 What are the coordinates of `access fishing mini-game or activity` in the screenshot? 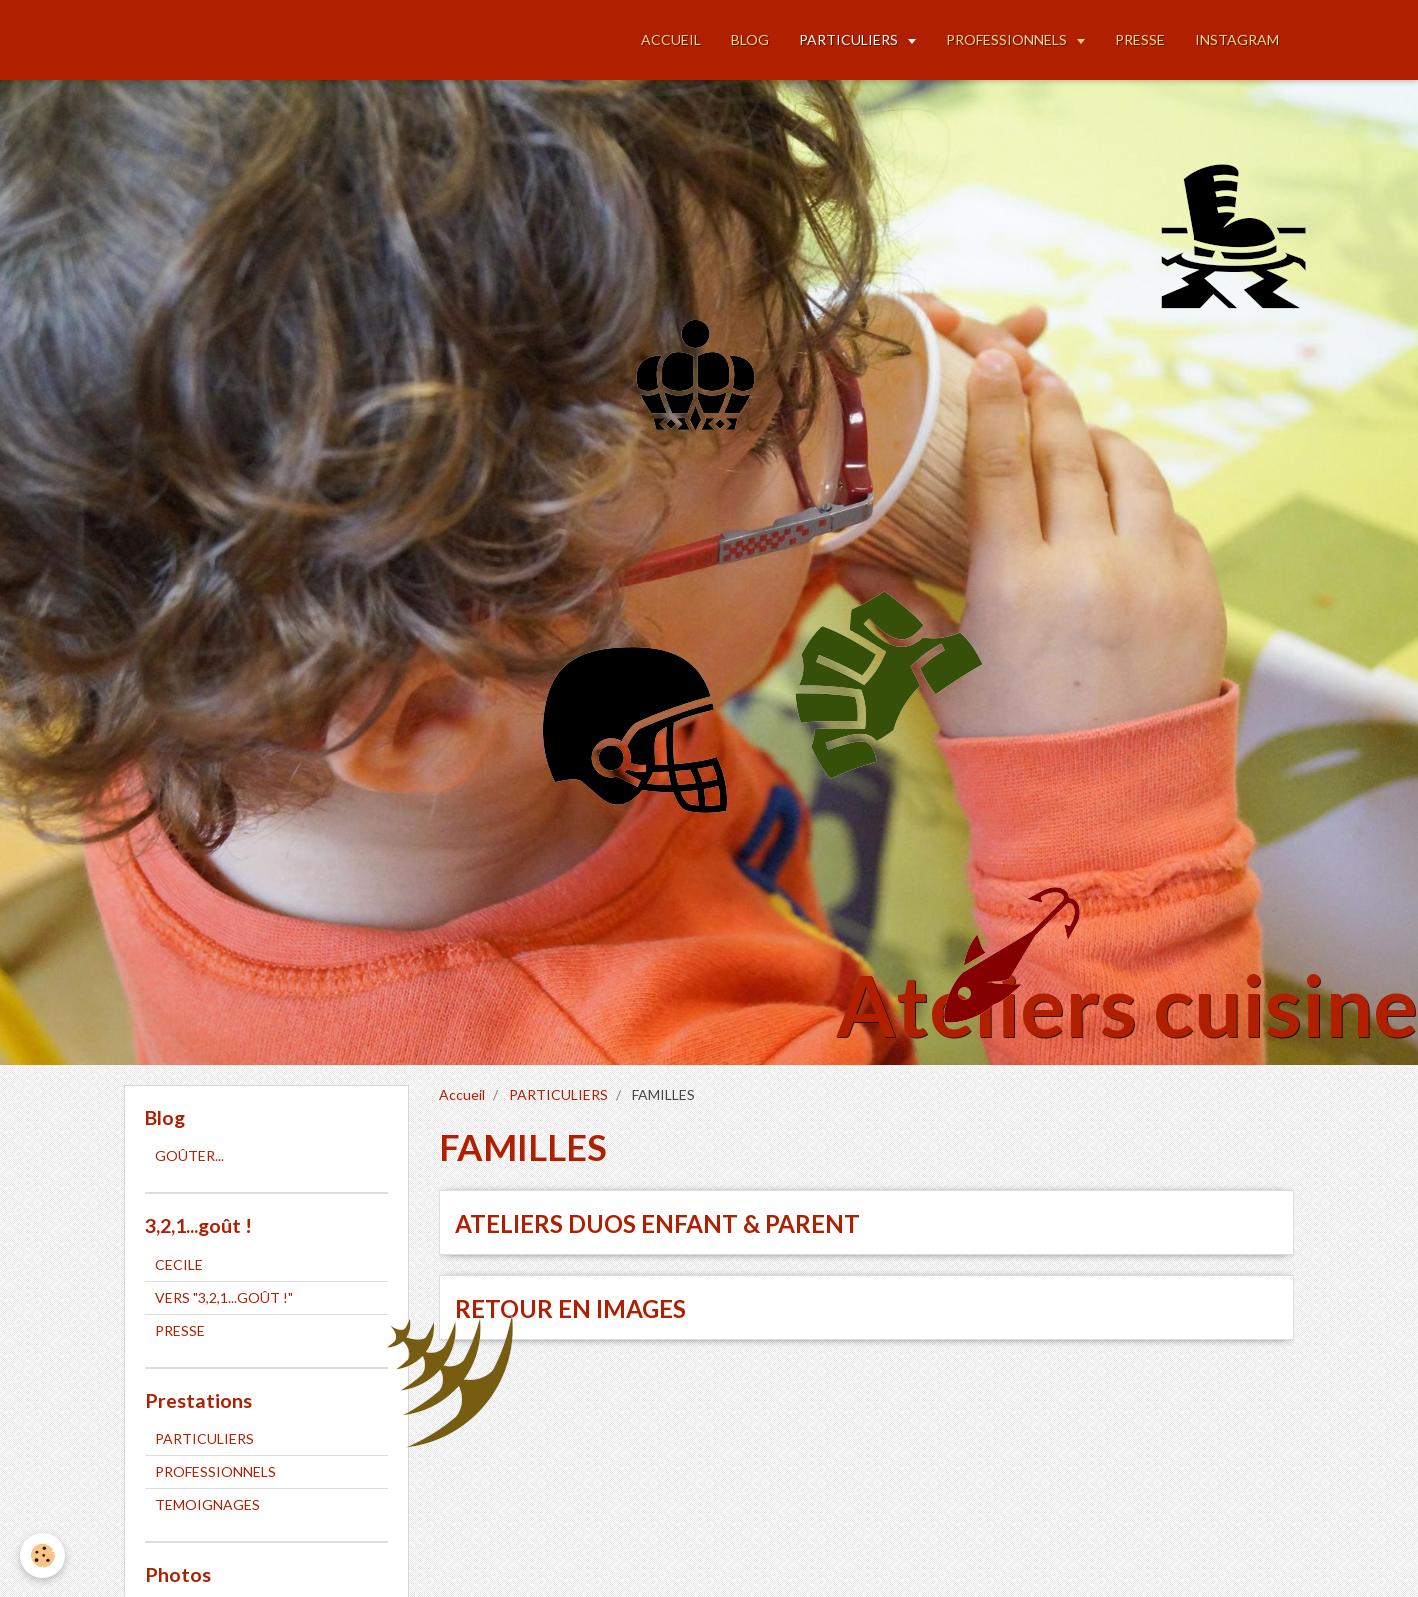 It's located at (1013, 954).